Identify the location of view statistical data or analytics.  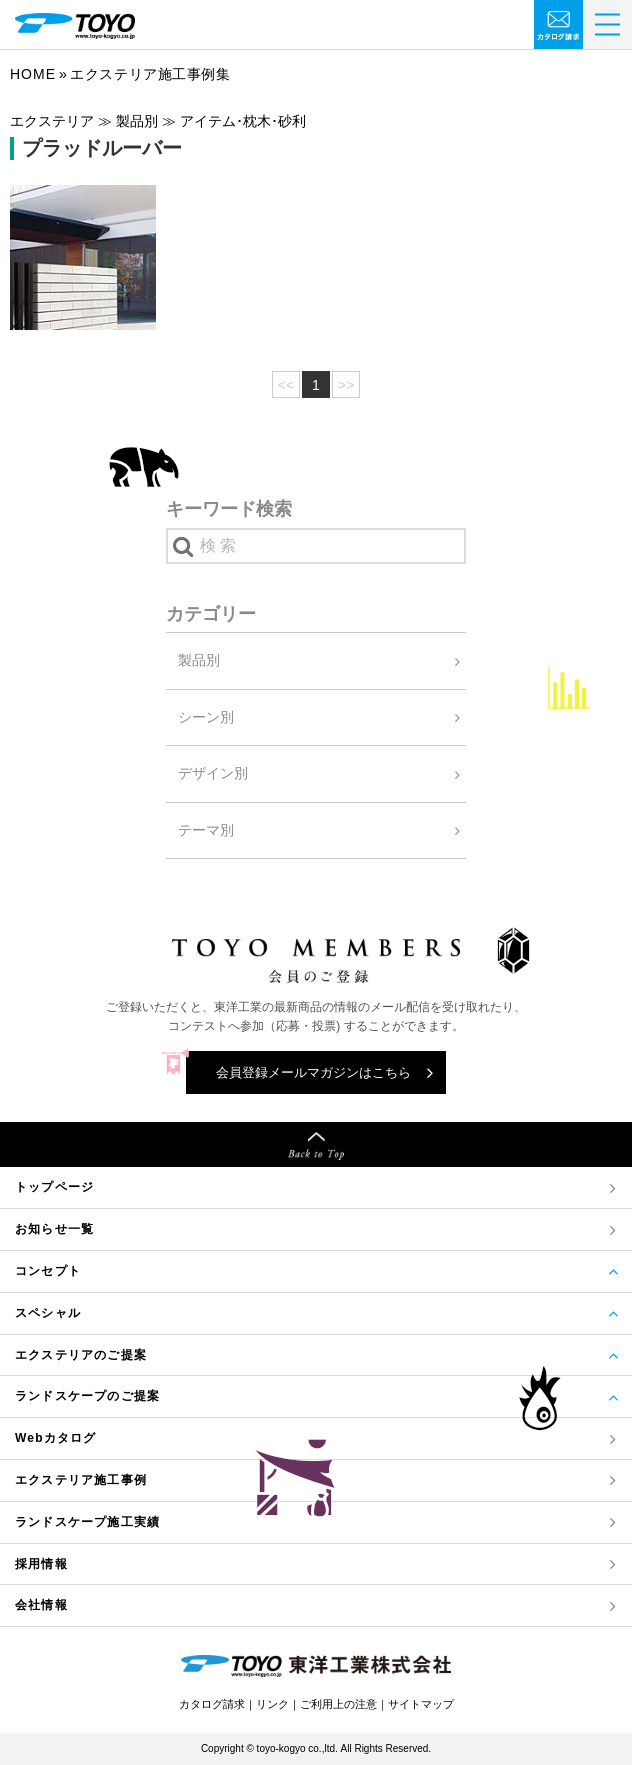
(569, 688).